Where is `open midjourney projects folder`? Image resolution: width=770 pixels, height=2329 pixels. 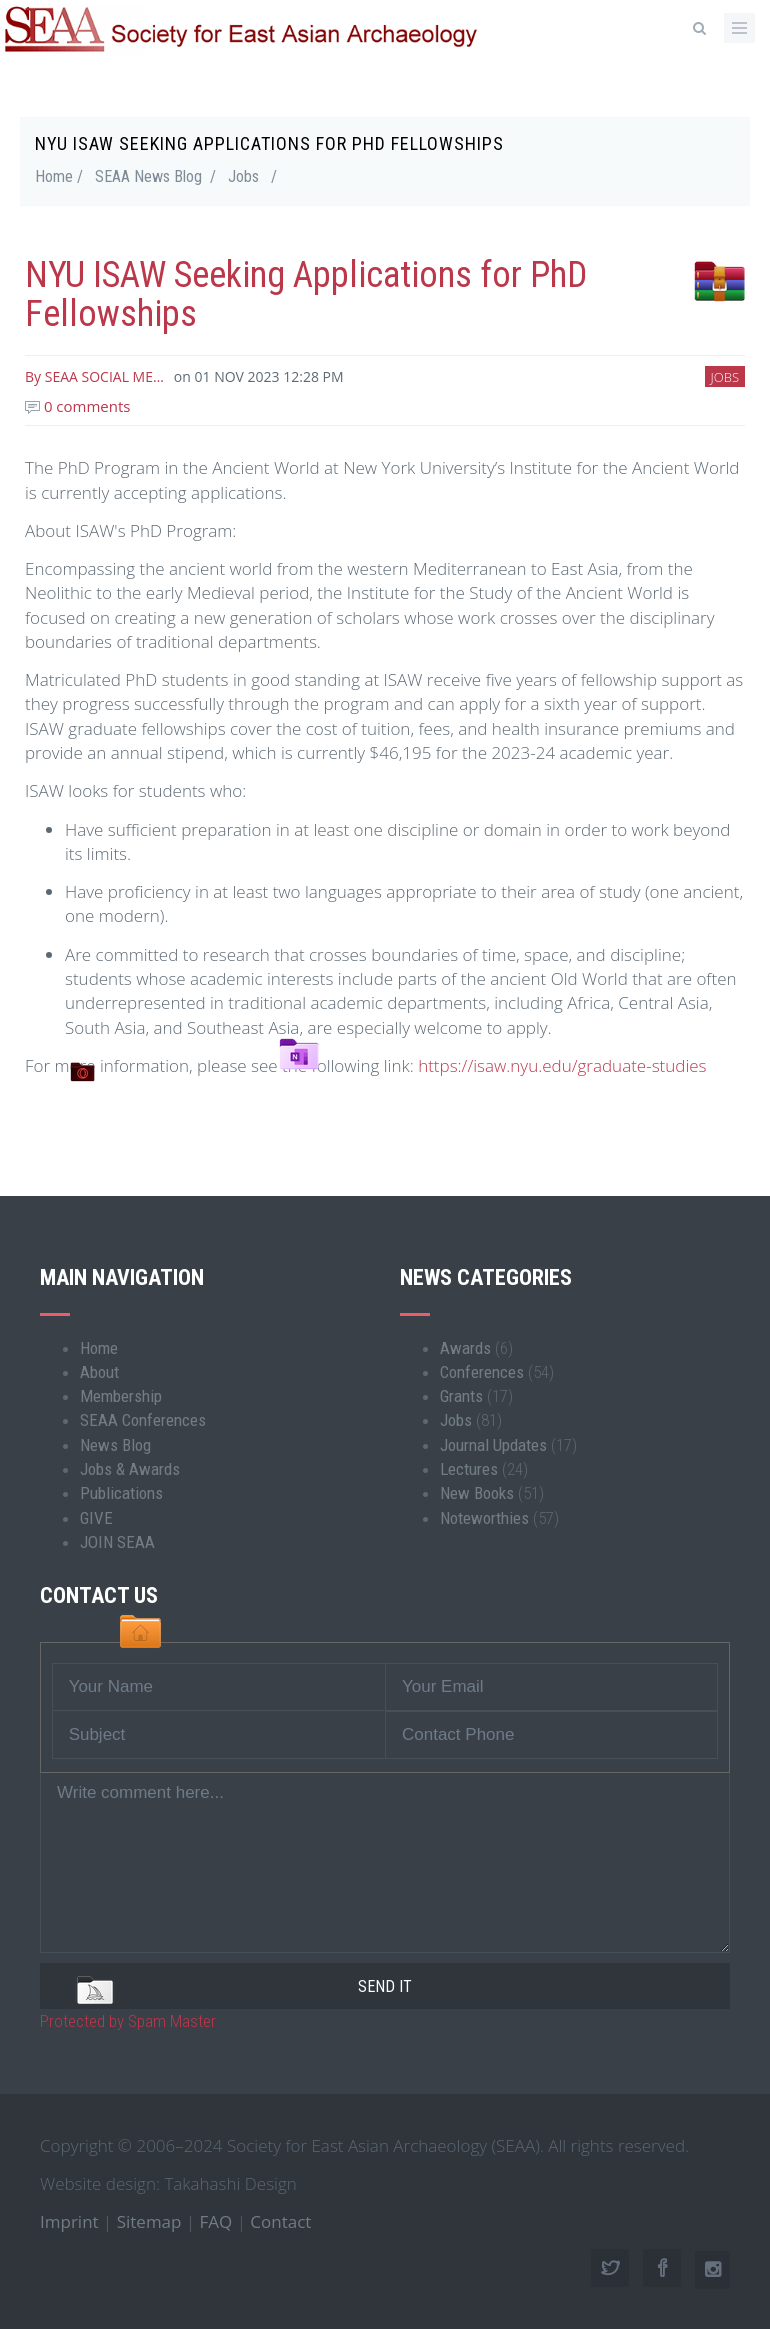
open midjourney projects folder is located at coordinates (95, 1991).